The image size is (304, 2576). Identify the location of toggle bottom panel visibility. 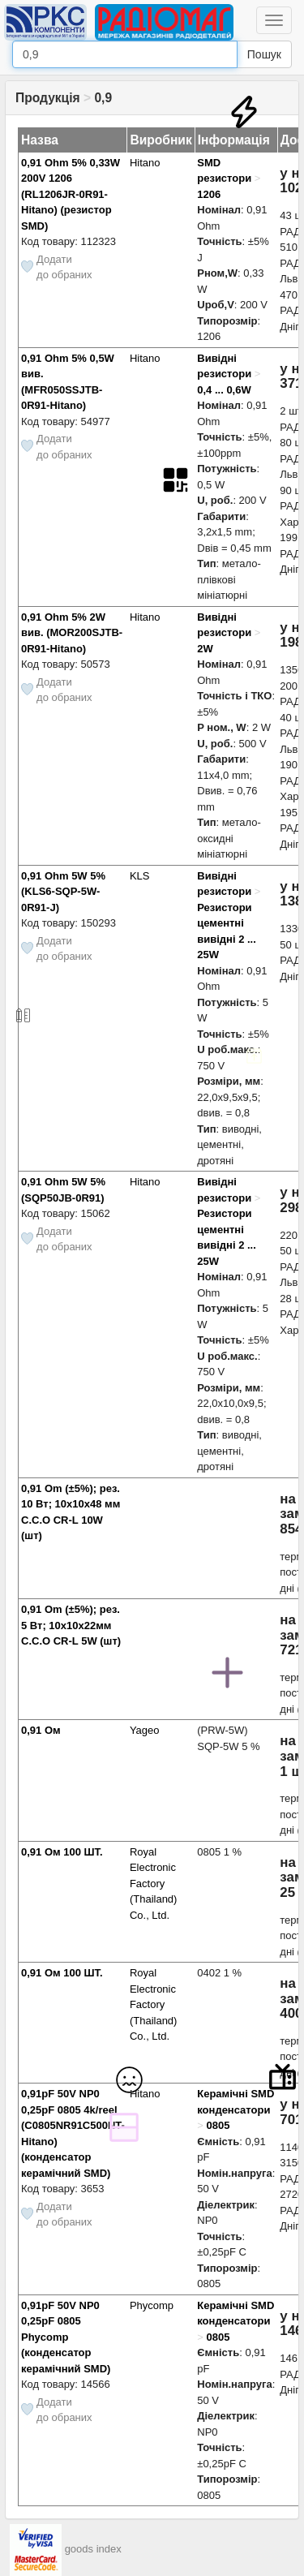
(124, 2127).